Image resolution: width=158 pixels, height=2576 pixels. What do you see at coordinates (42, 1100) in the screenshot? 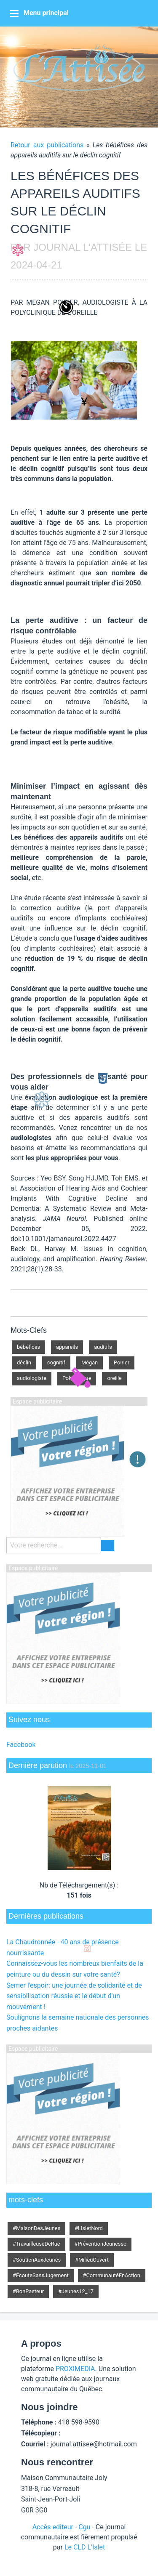
I see `access garden or plant care features` at bounding box center [42, 1100].